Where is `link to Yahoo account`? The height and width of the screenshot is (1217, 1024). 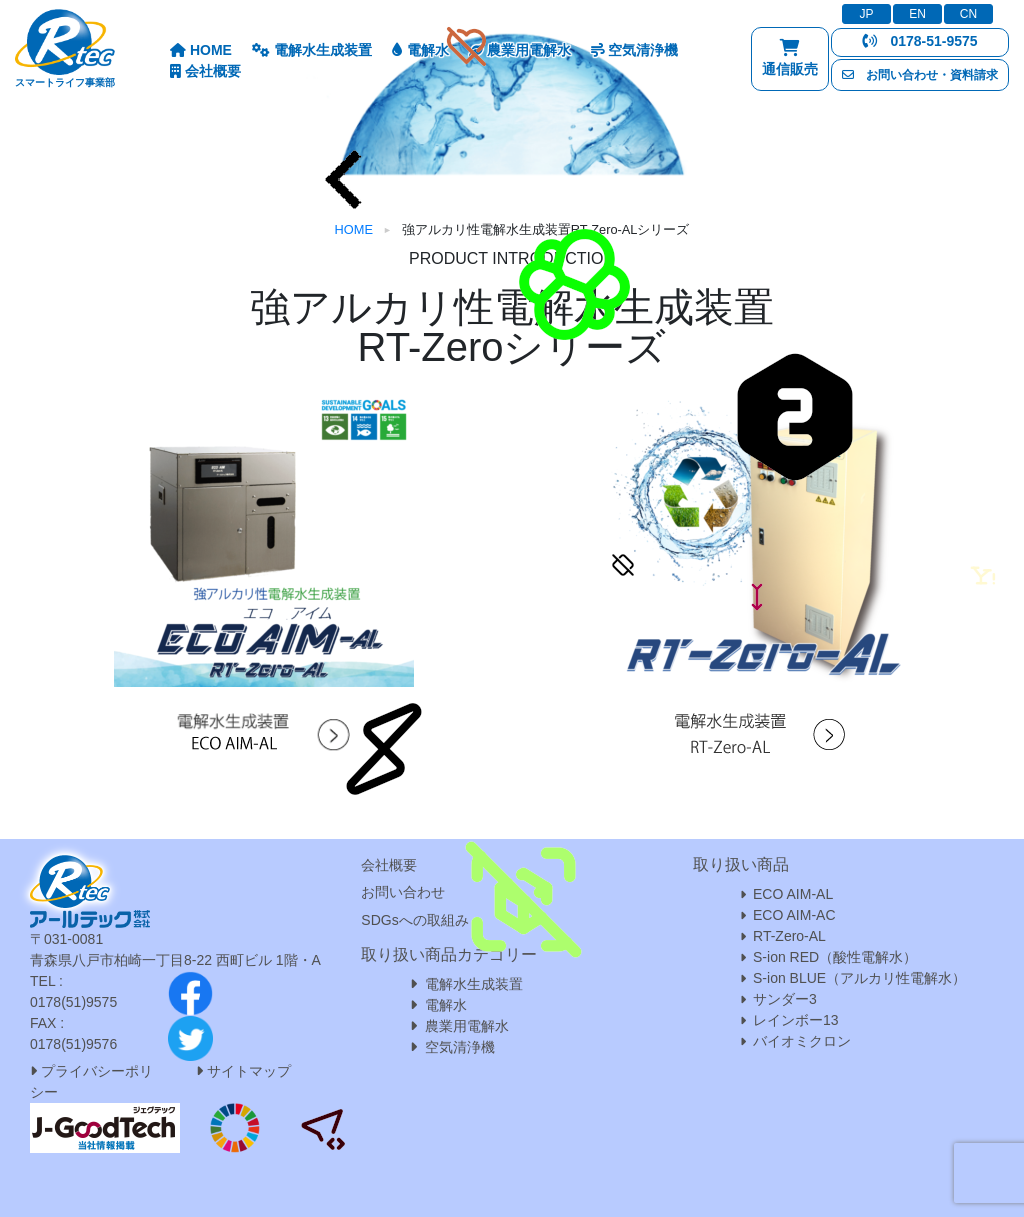
link to Yahoo account is located at coordinates (983, 575).